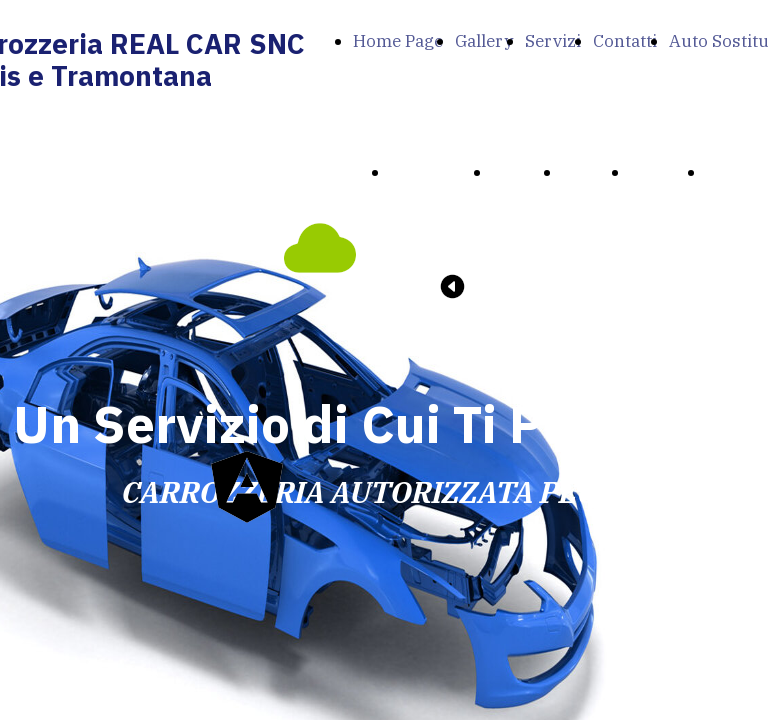 This screenshot has height=720, width=768. What do you see at coordinates (452, 286) in the screenshot?
I see `go back to previous screen` at bounding box center [452, 286].